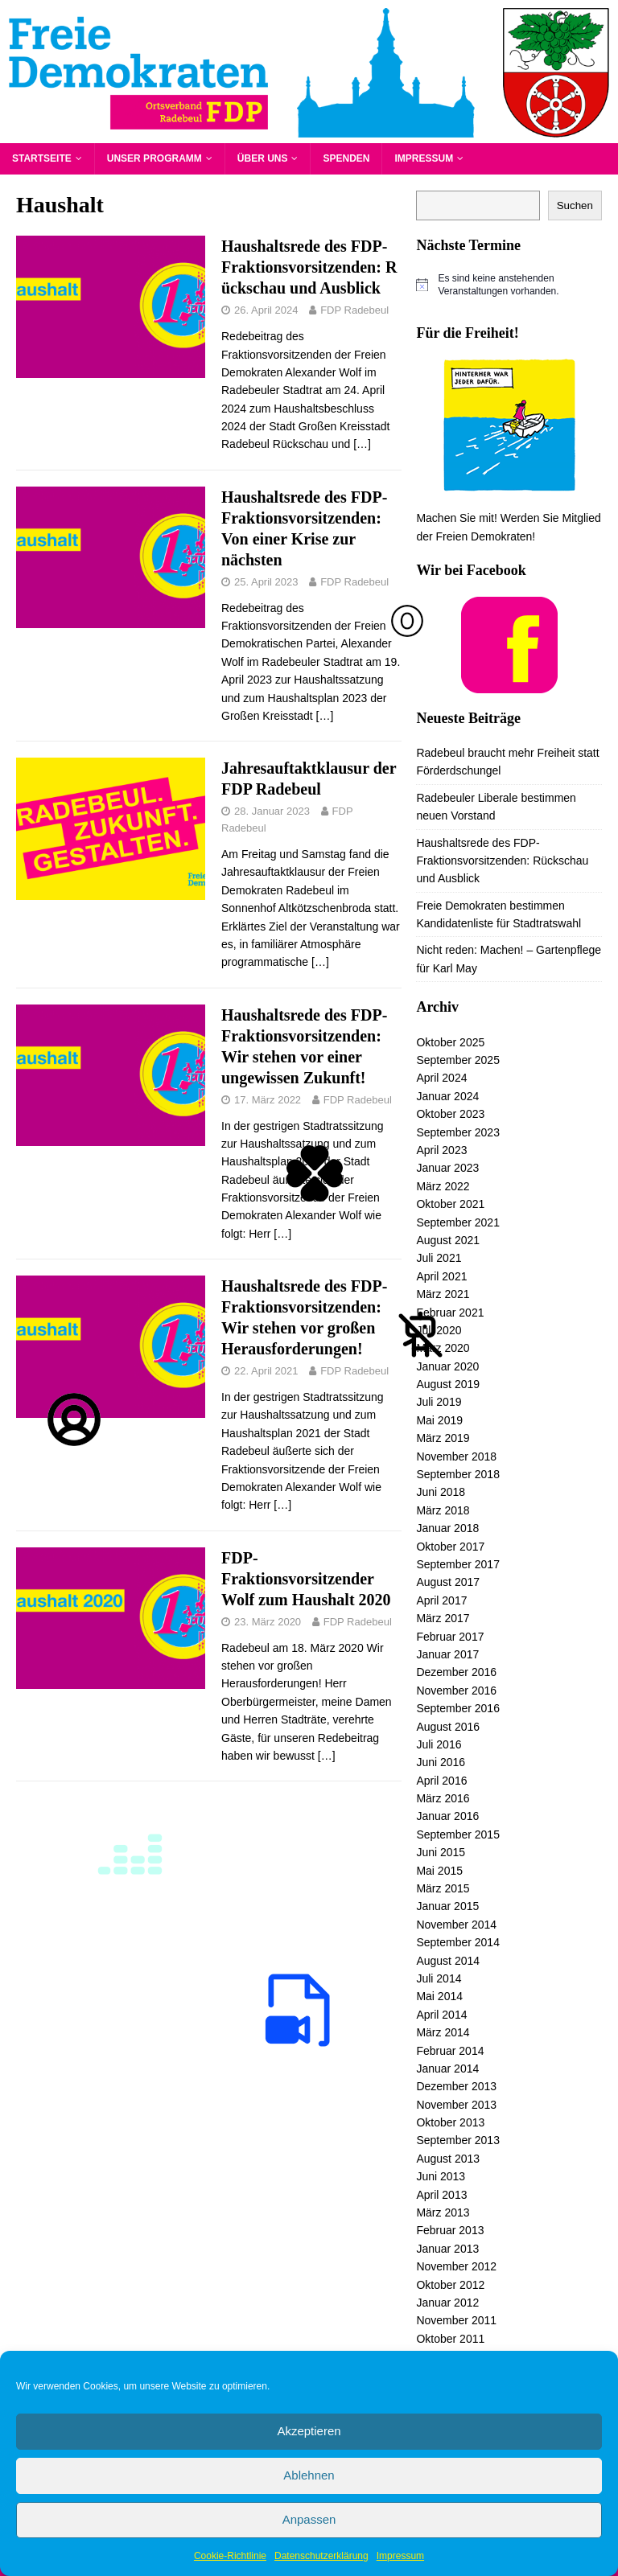 The image size is (618, 2576). I want to click on disable bot or automated features, so click(420, 1335).